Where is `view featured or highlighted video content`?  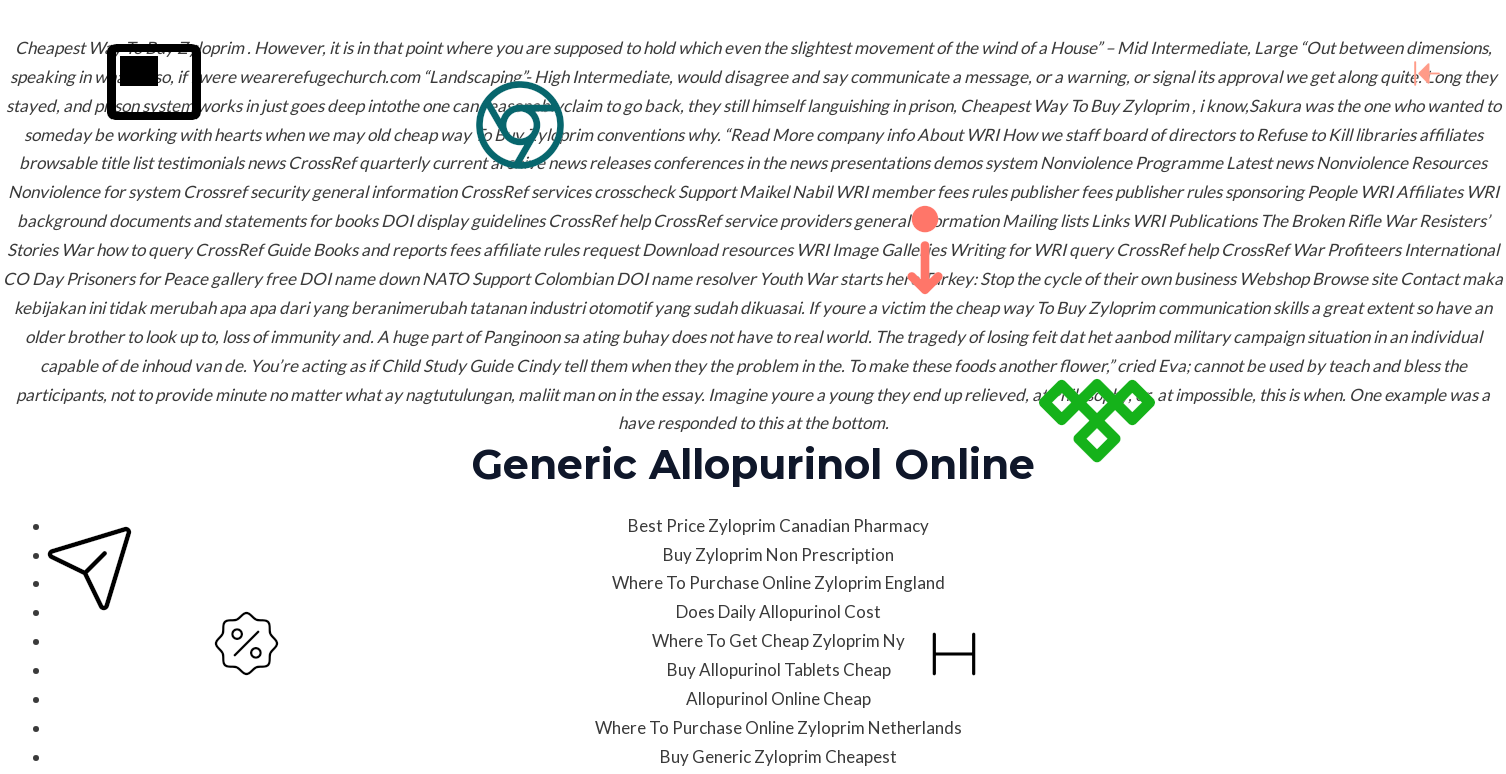 view featured or highlighted video content is located at coordinates (154, 82).